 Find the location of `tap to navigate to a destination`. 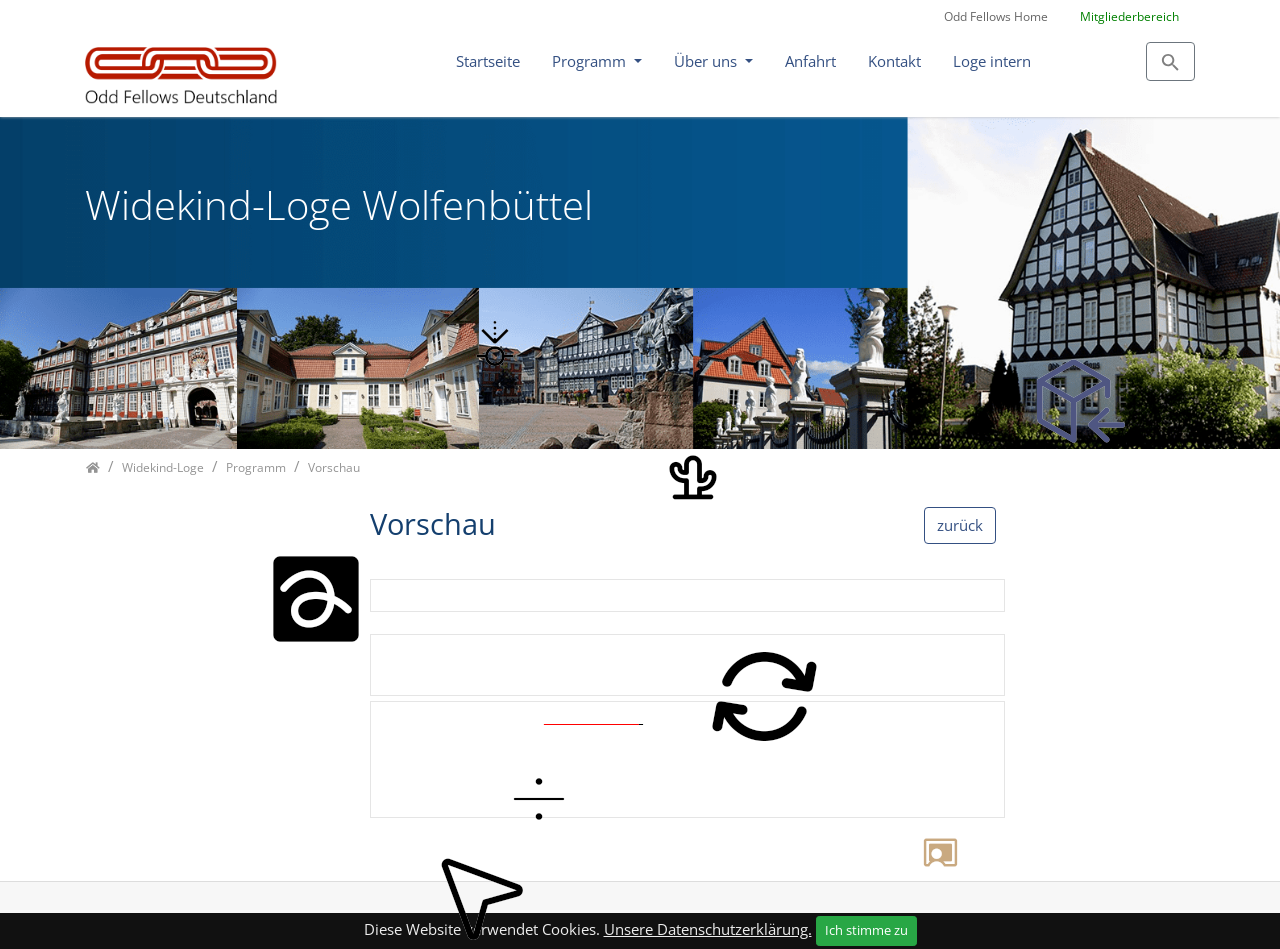

tap to navigate to a destination is located at coordinates (476, 893).